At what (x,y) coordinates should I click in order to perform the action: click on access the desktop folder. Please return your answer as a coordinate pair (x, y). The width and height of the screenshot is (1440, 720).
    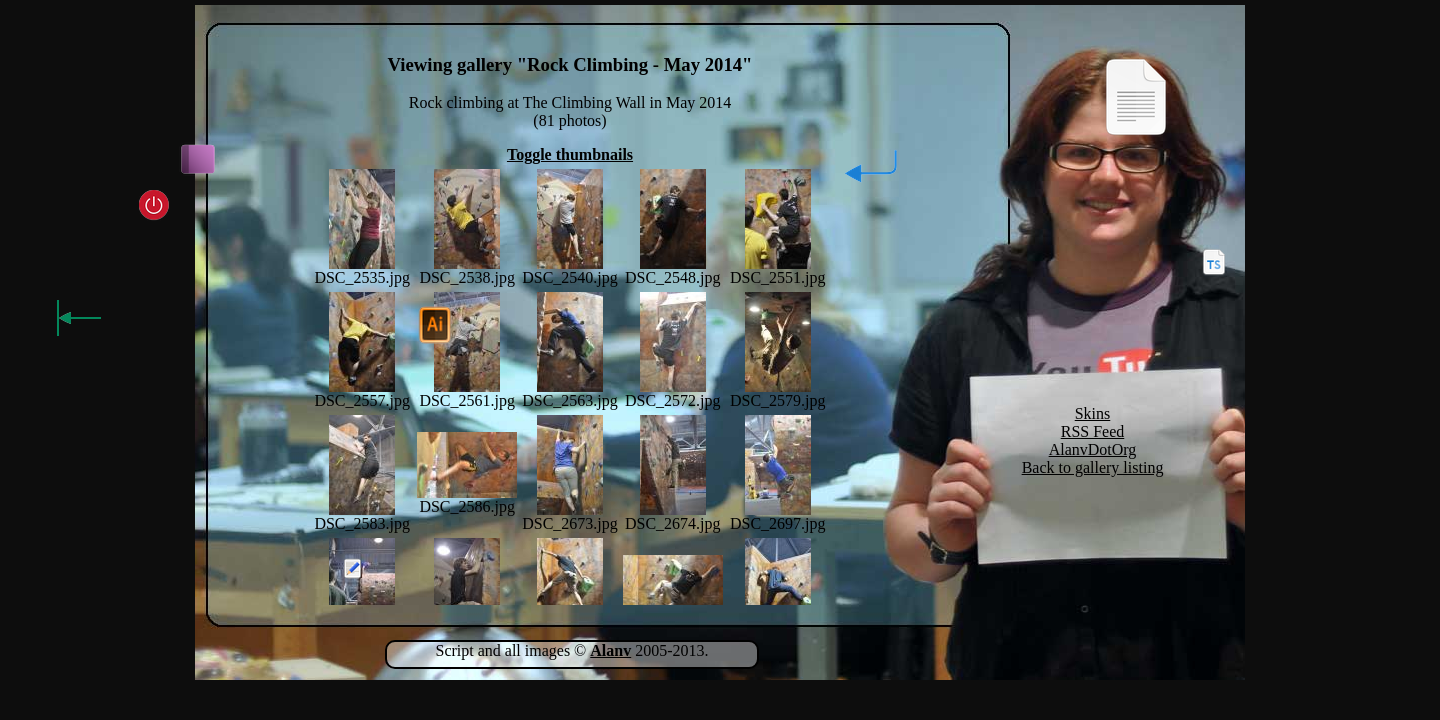
    Looking at the image, I should click on (198, 158).